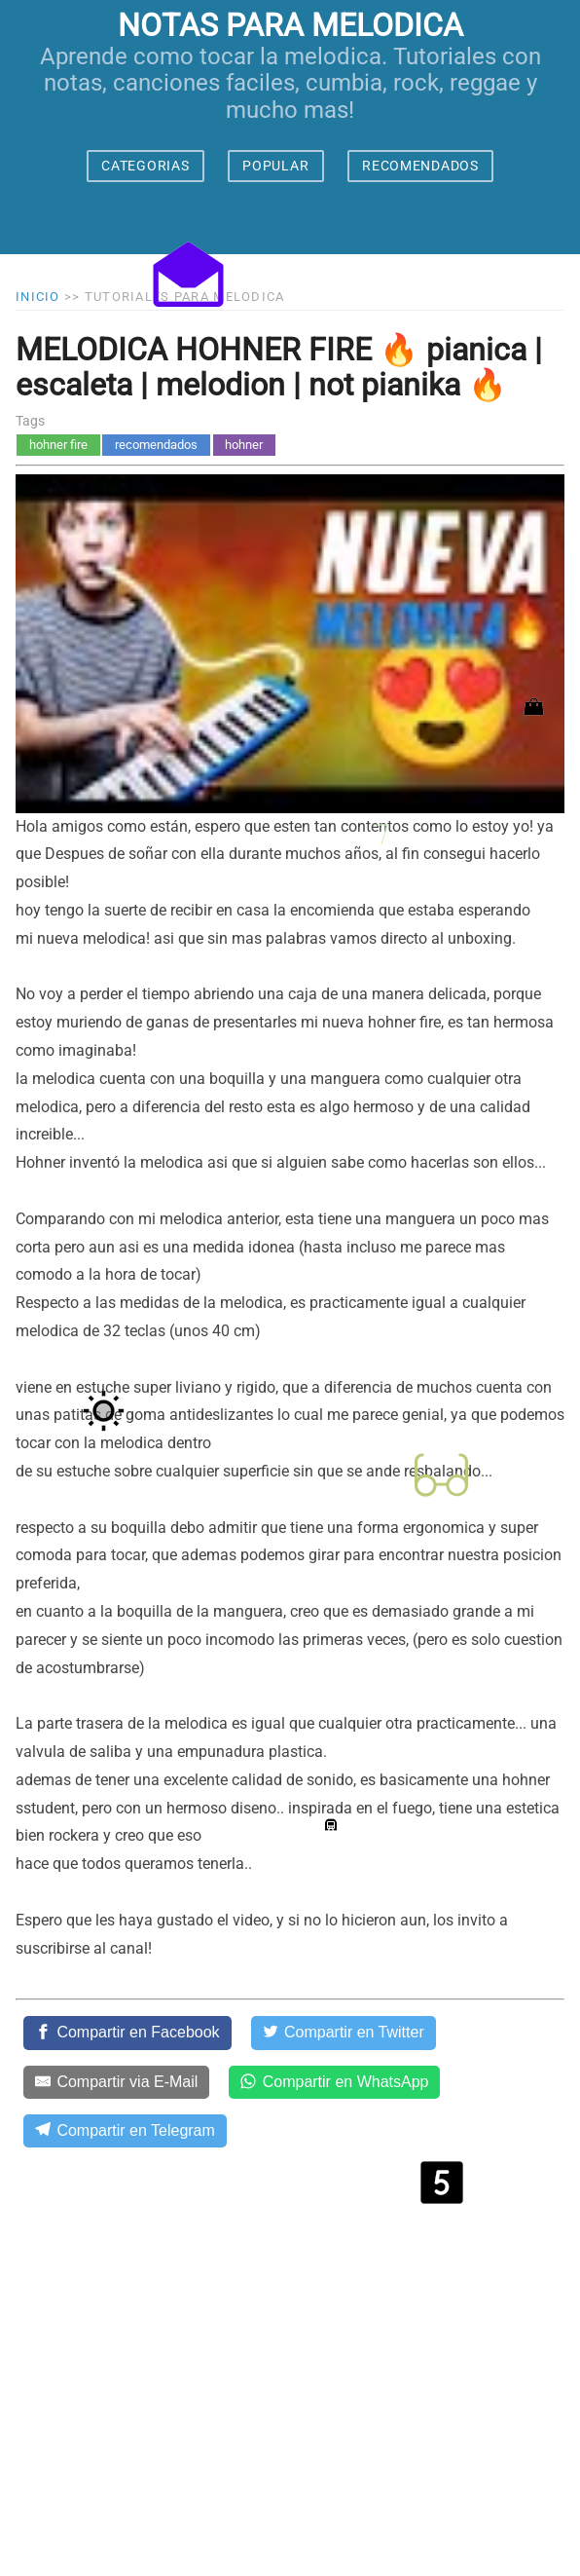  I want to click on enable reading mode or reader view, so click(441, 1475).